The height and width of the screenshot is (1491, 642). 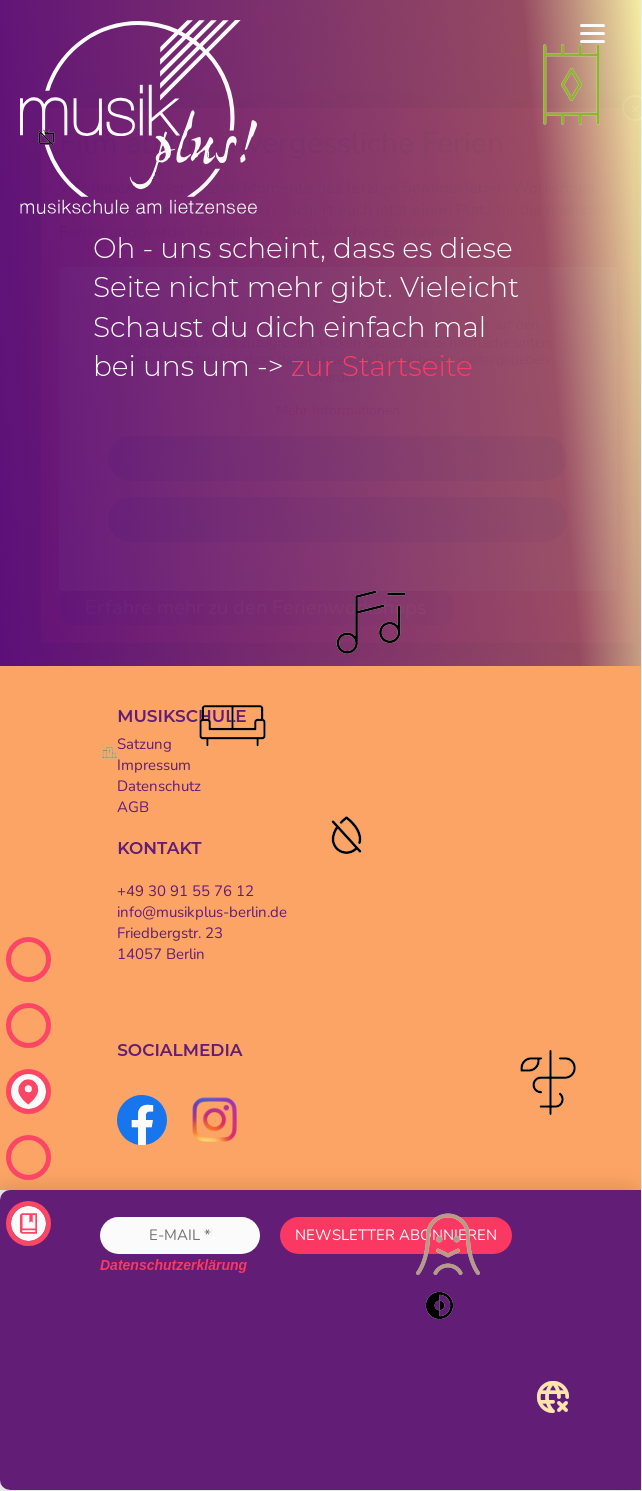 I want to click on disable water or liquid detection, so click(x=346, y=836).